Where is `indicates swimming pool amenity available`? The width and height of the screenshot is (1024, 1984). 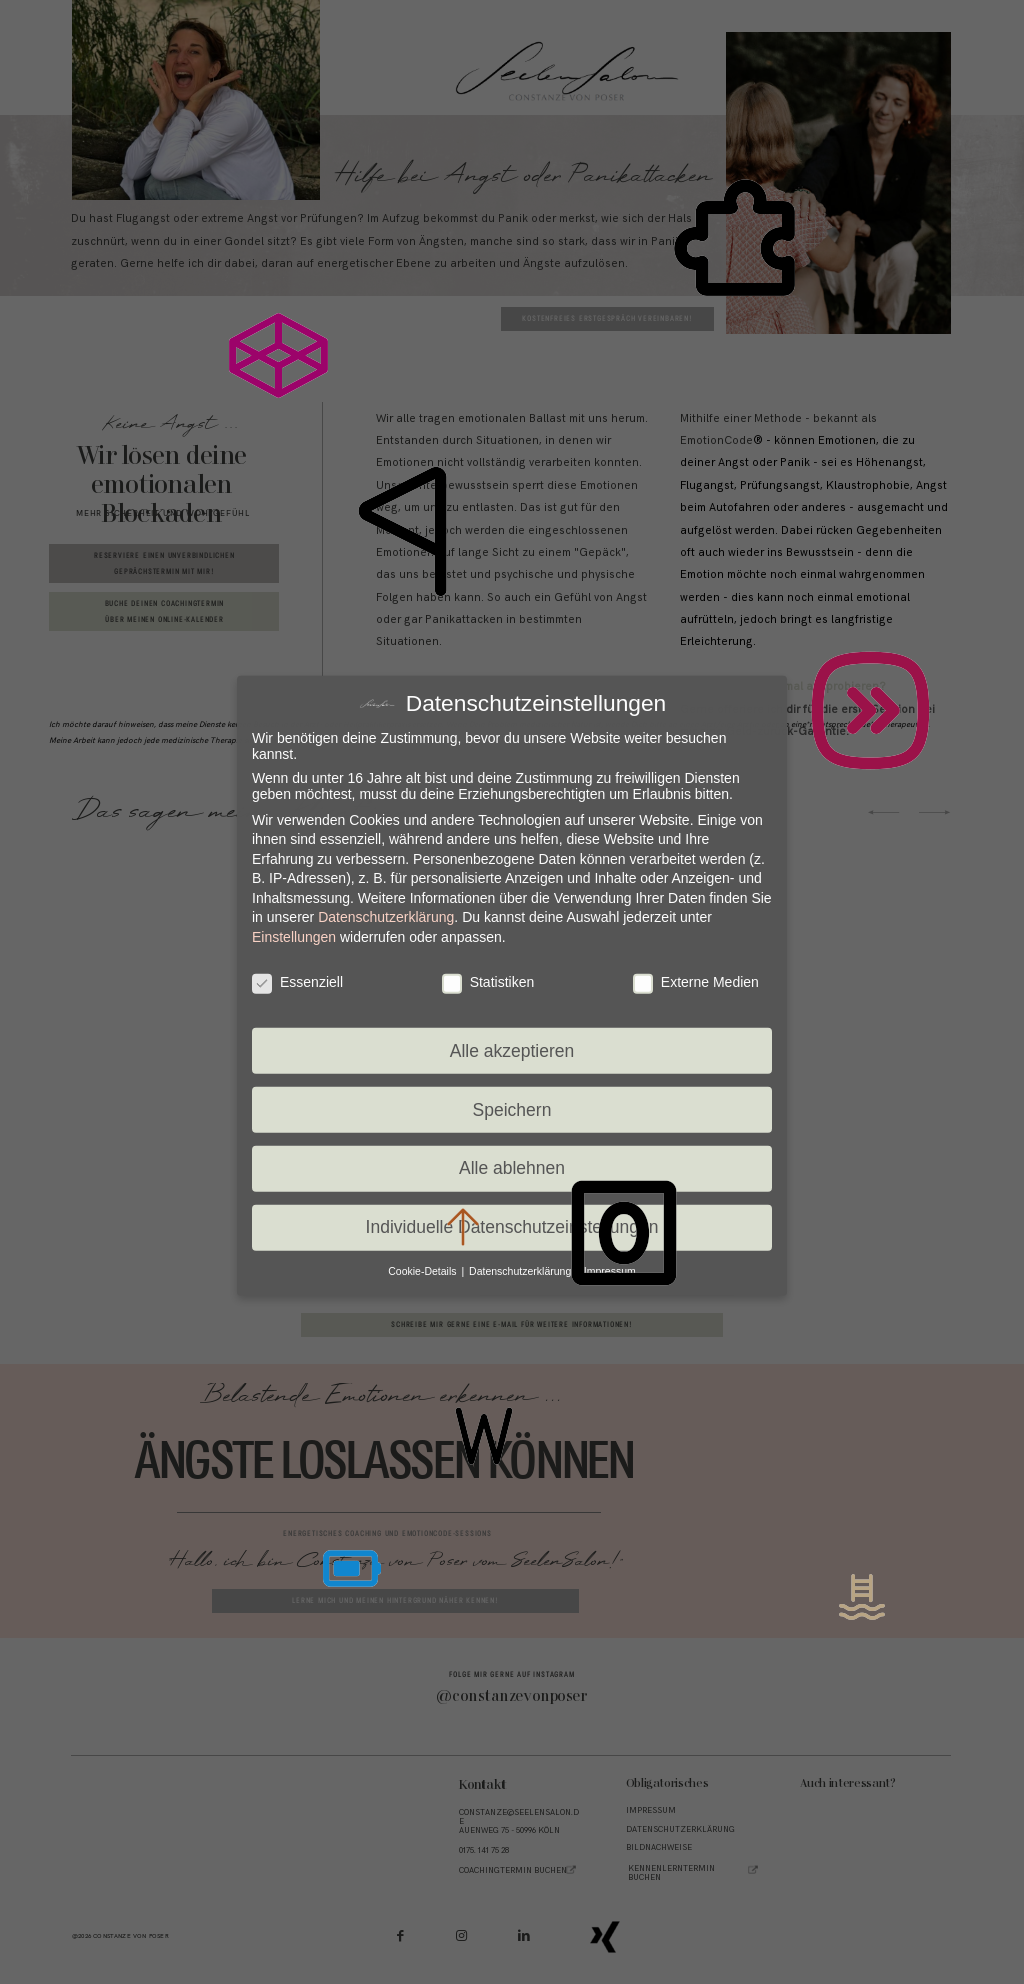 indicates swimming pool amenity available is located at coordinates (862, 1597).